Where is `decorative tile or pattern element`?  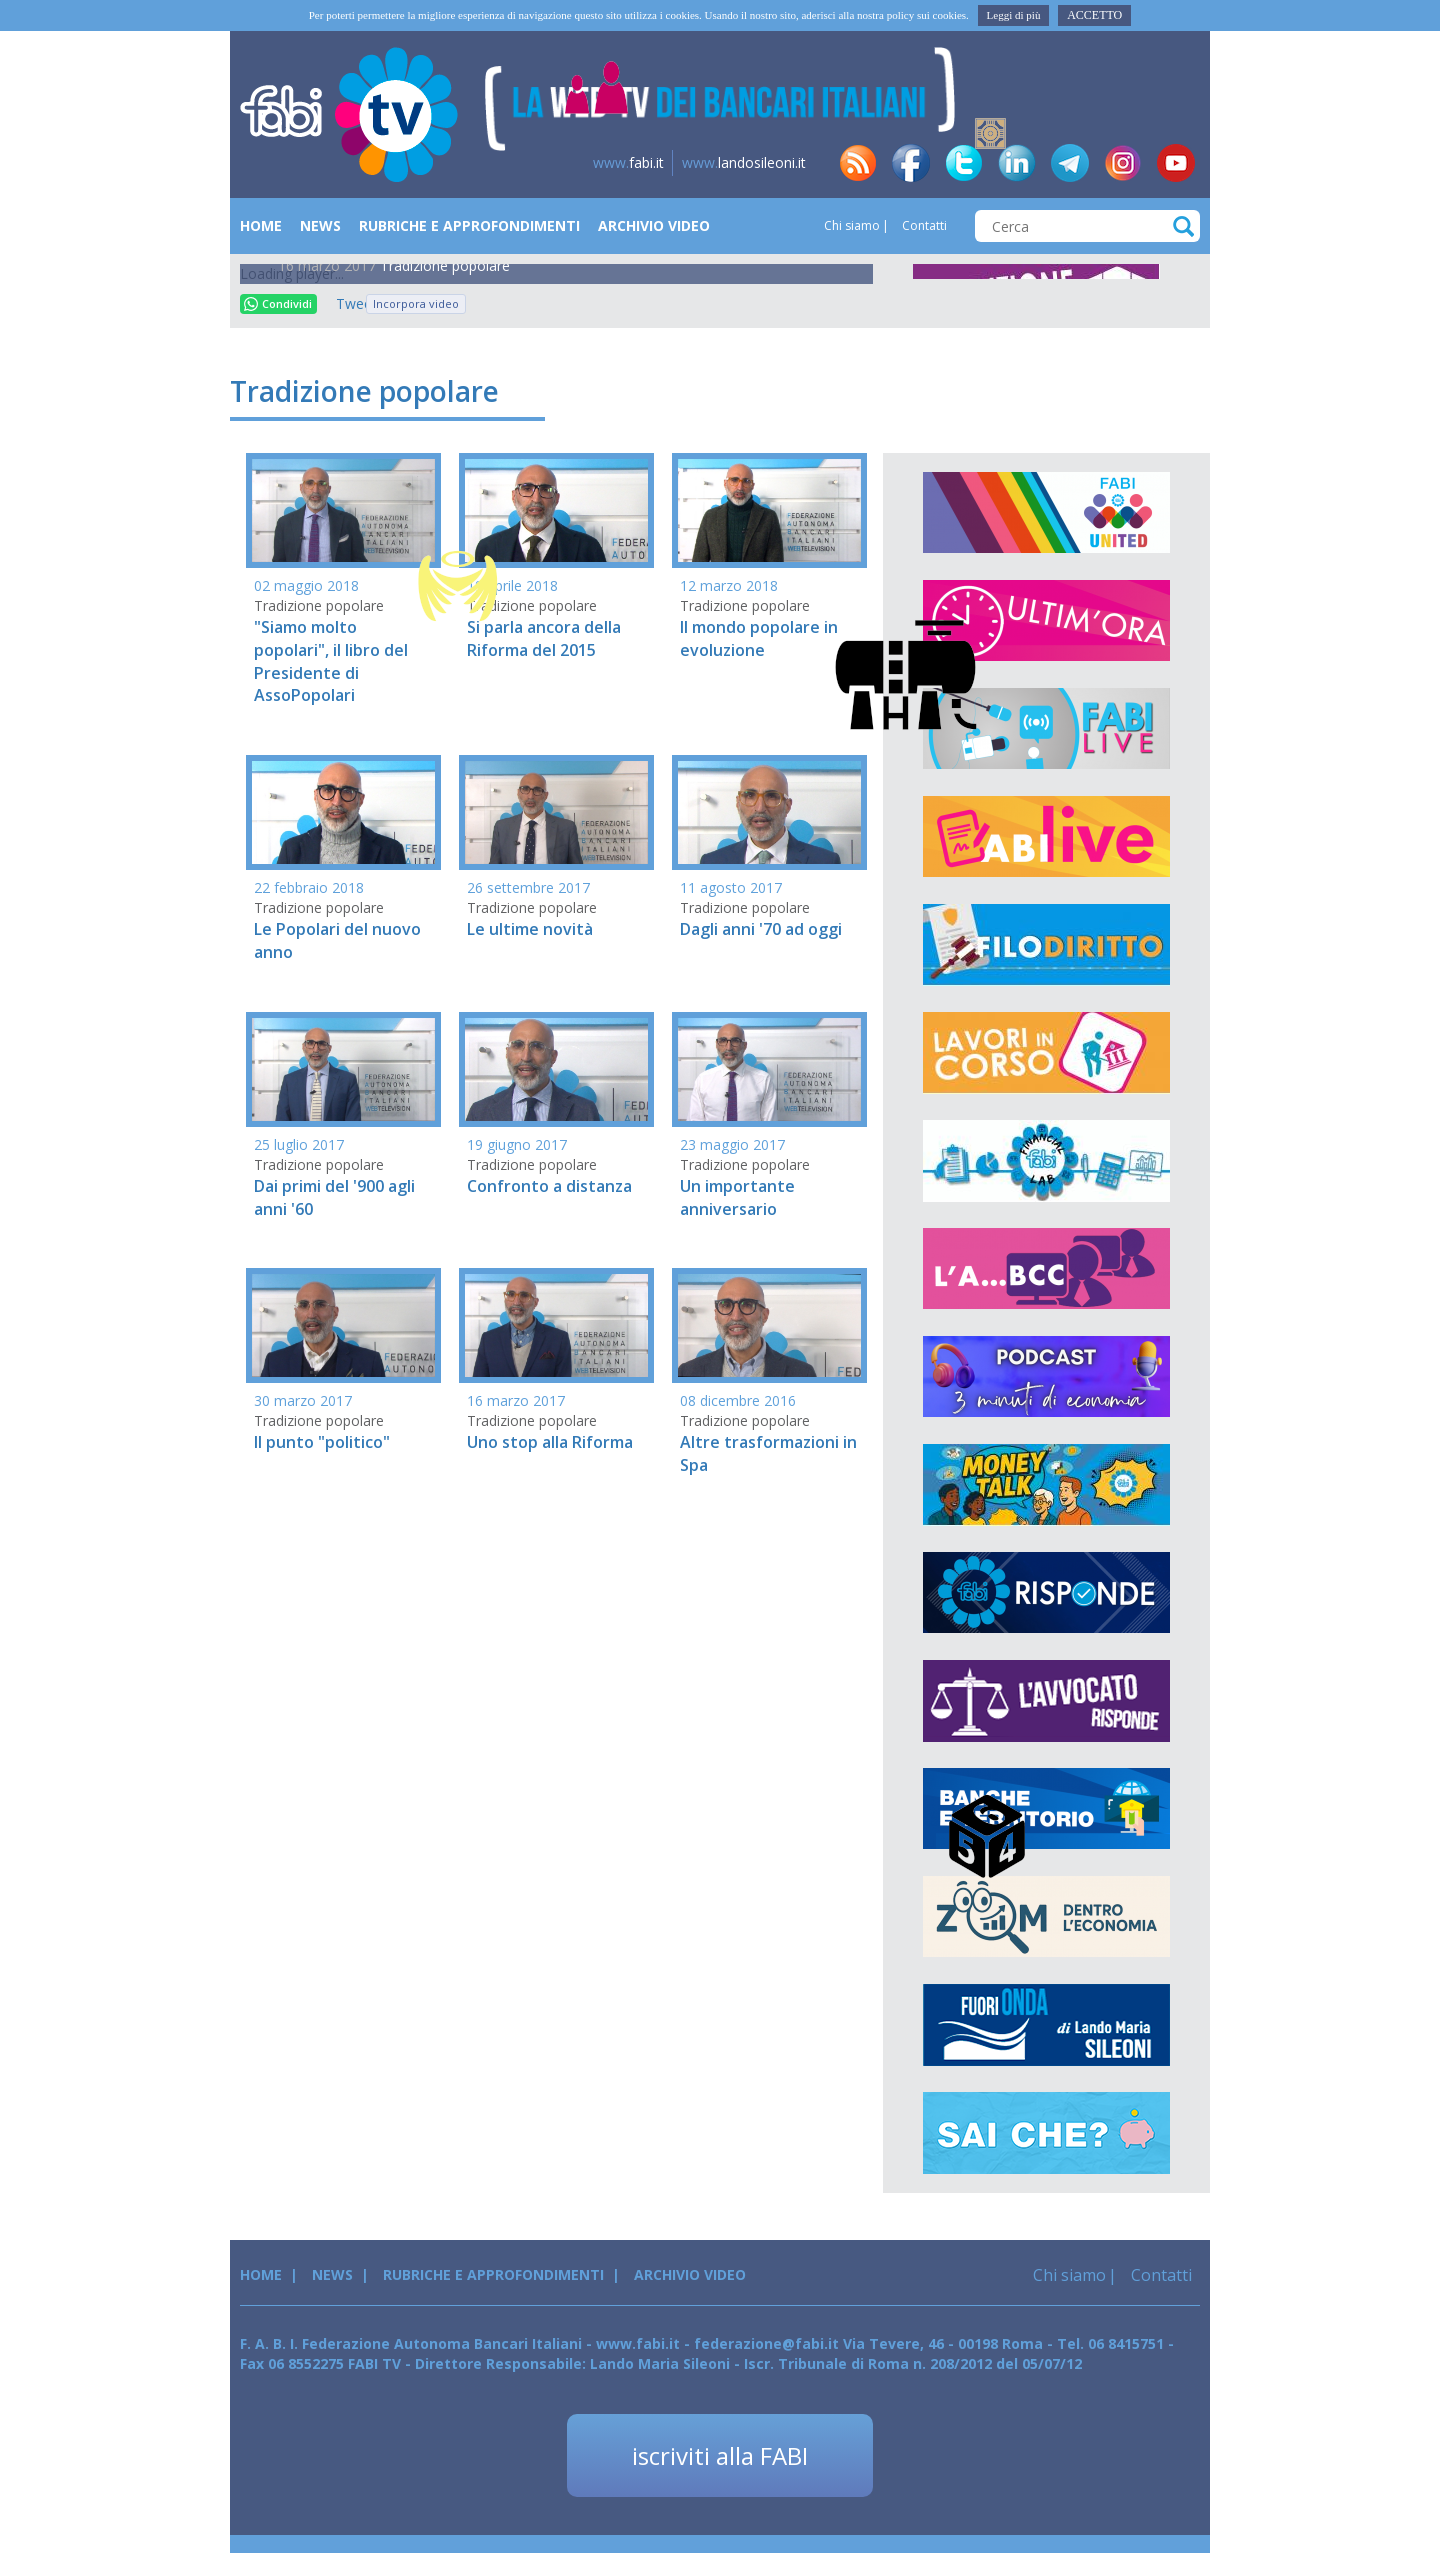 decorative tile or pattern element is located at coordinates (990, 133).